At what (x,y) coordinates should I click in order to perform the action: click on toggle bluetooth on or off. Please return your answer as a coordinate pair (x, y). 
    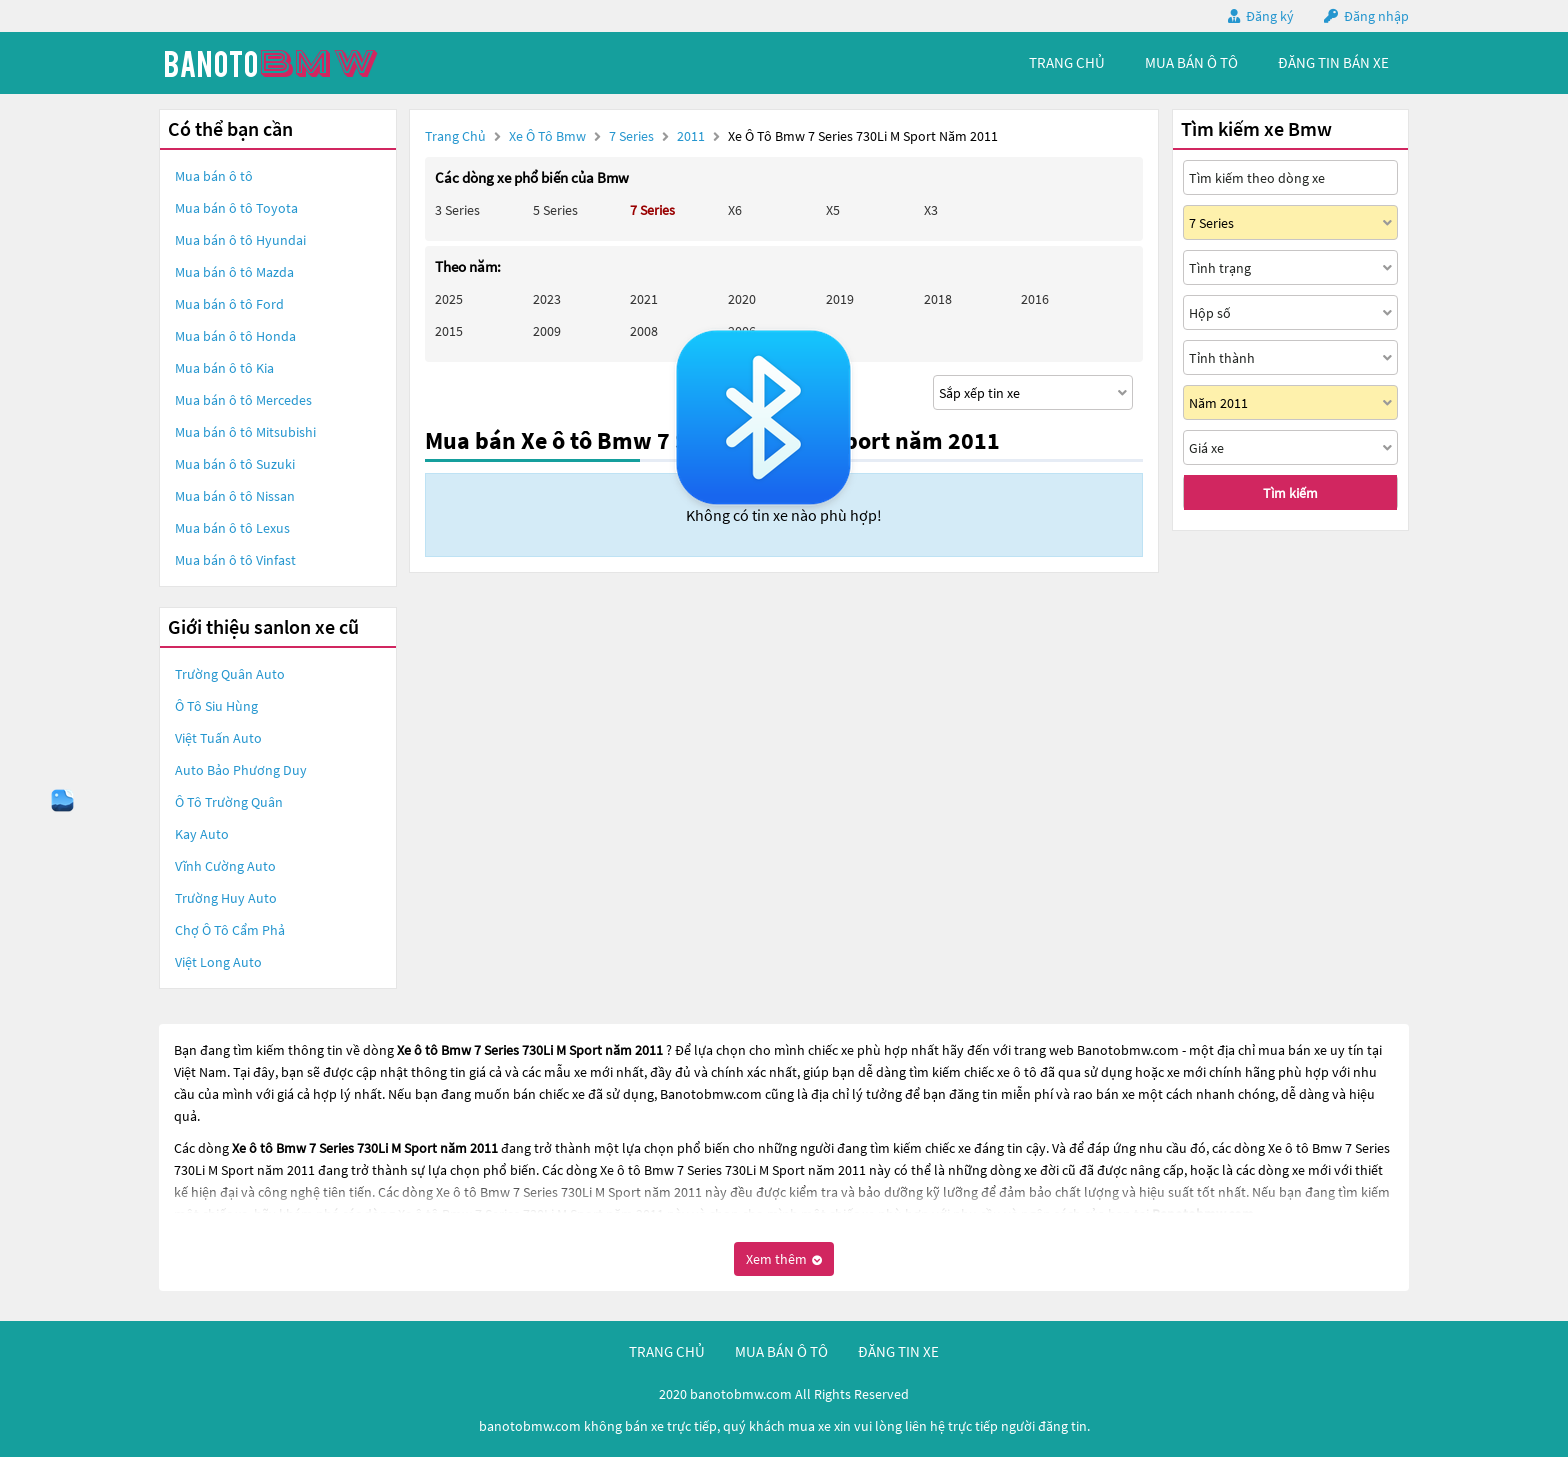
    Looking at the image, I should click on (763, 417).